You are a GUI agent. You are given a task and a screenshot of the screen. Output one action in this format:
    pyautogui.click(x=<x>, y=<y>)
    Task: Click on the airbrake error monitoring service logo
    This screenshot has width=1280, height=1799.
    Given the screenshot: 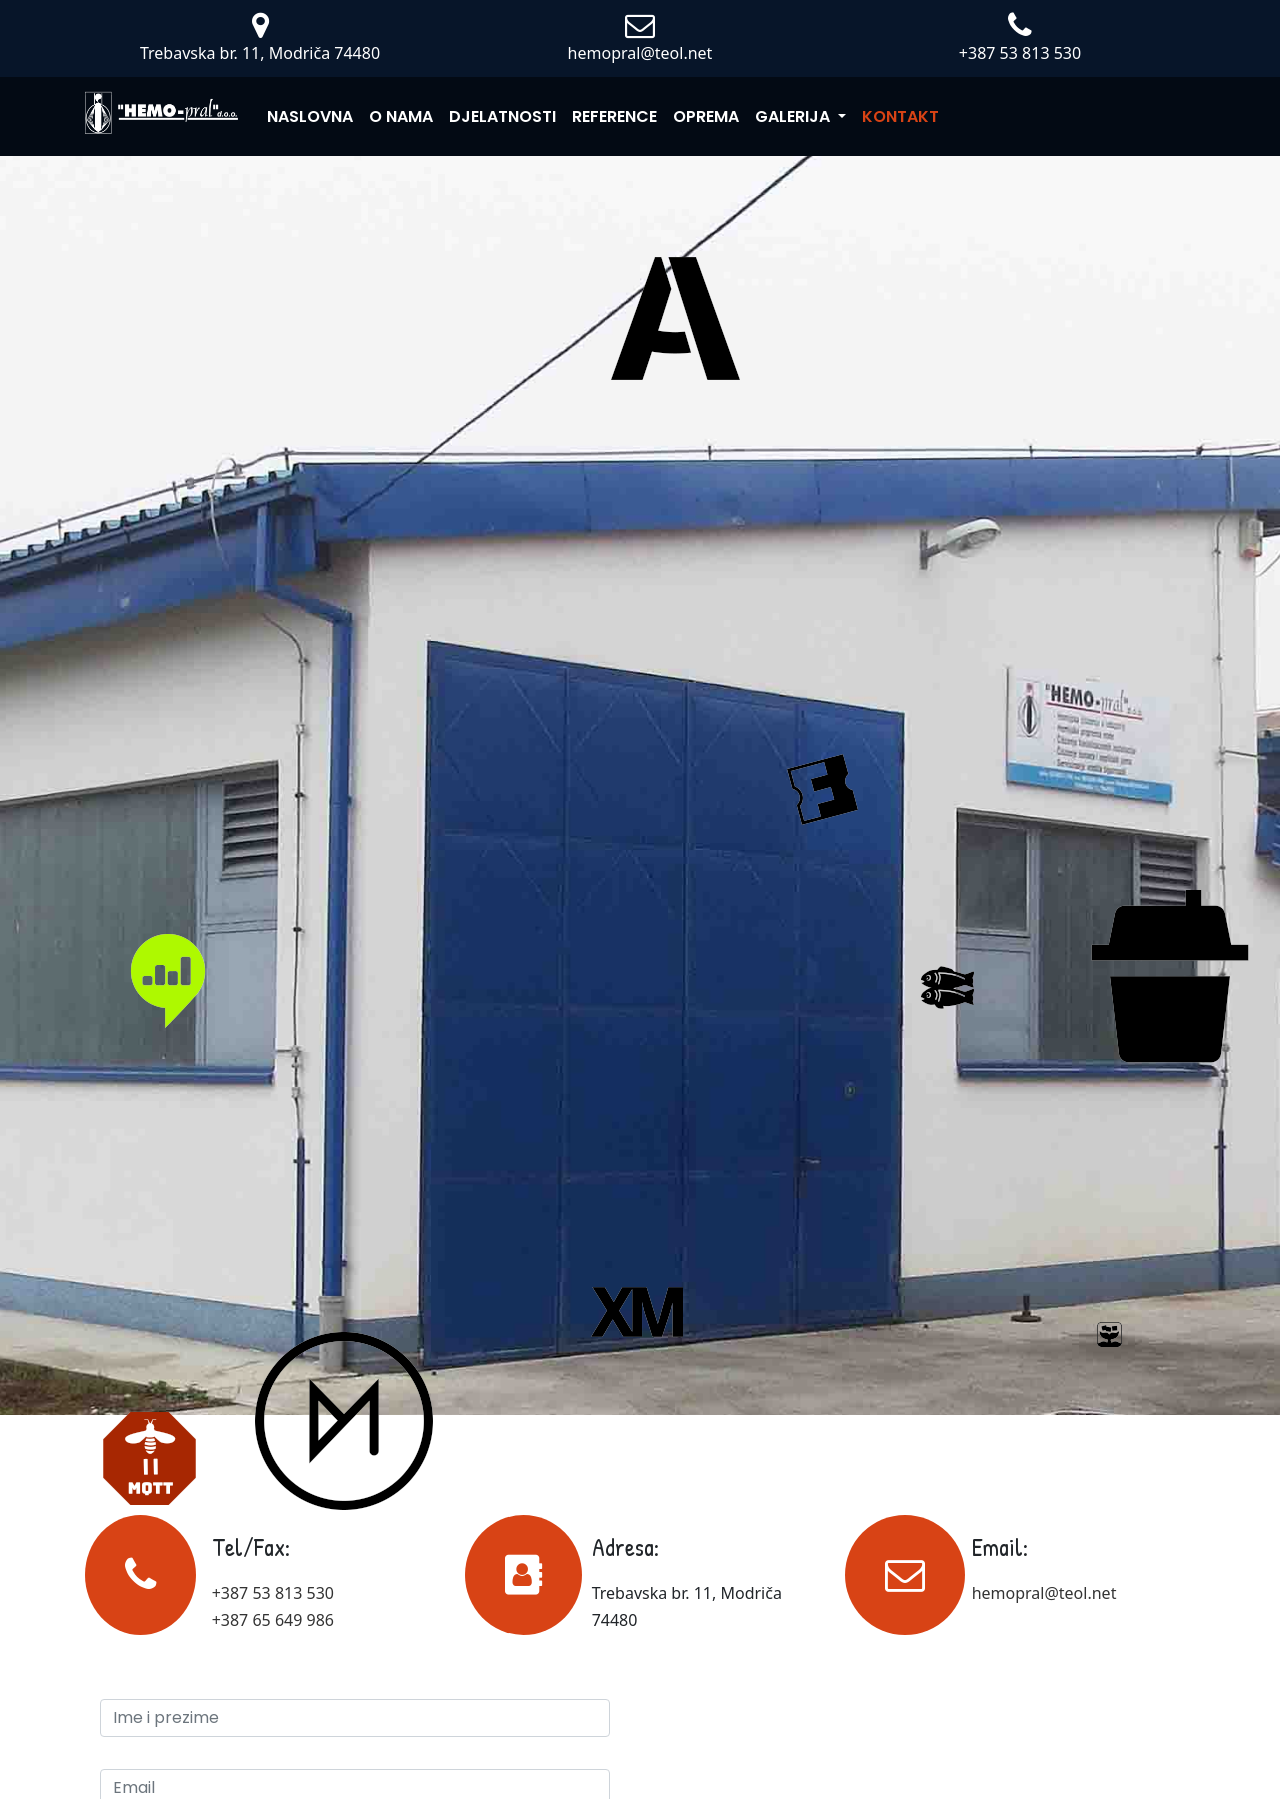 What is the action you would take?
    pyautogui.click(x=675, y=318)
    